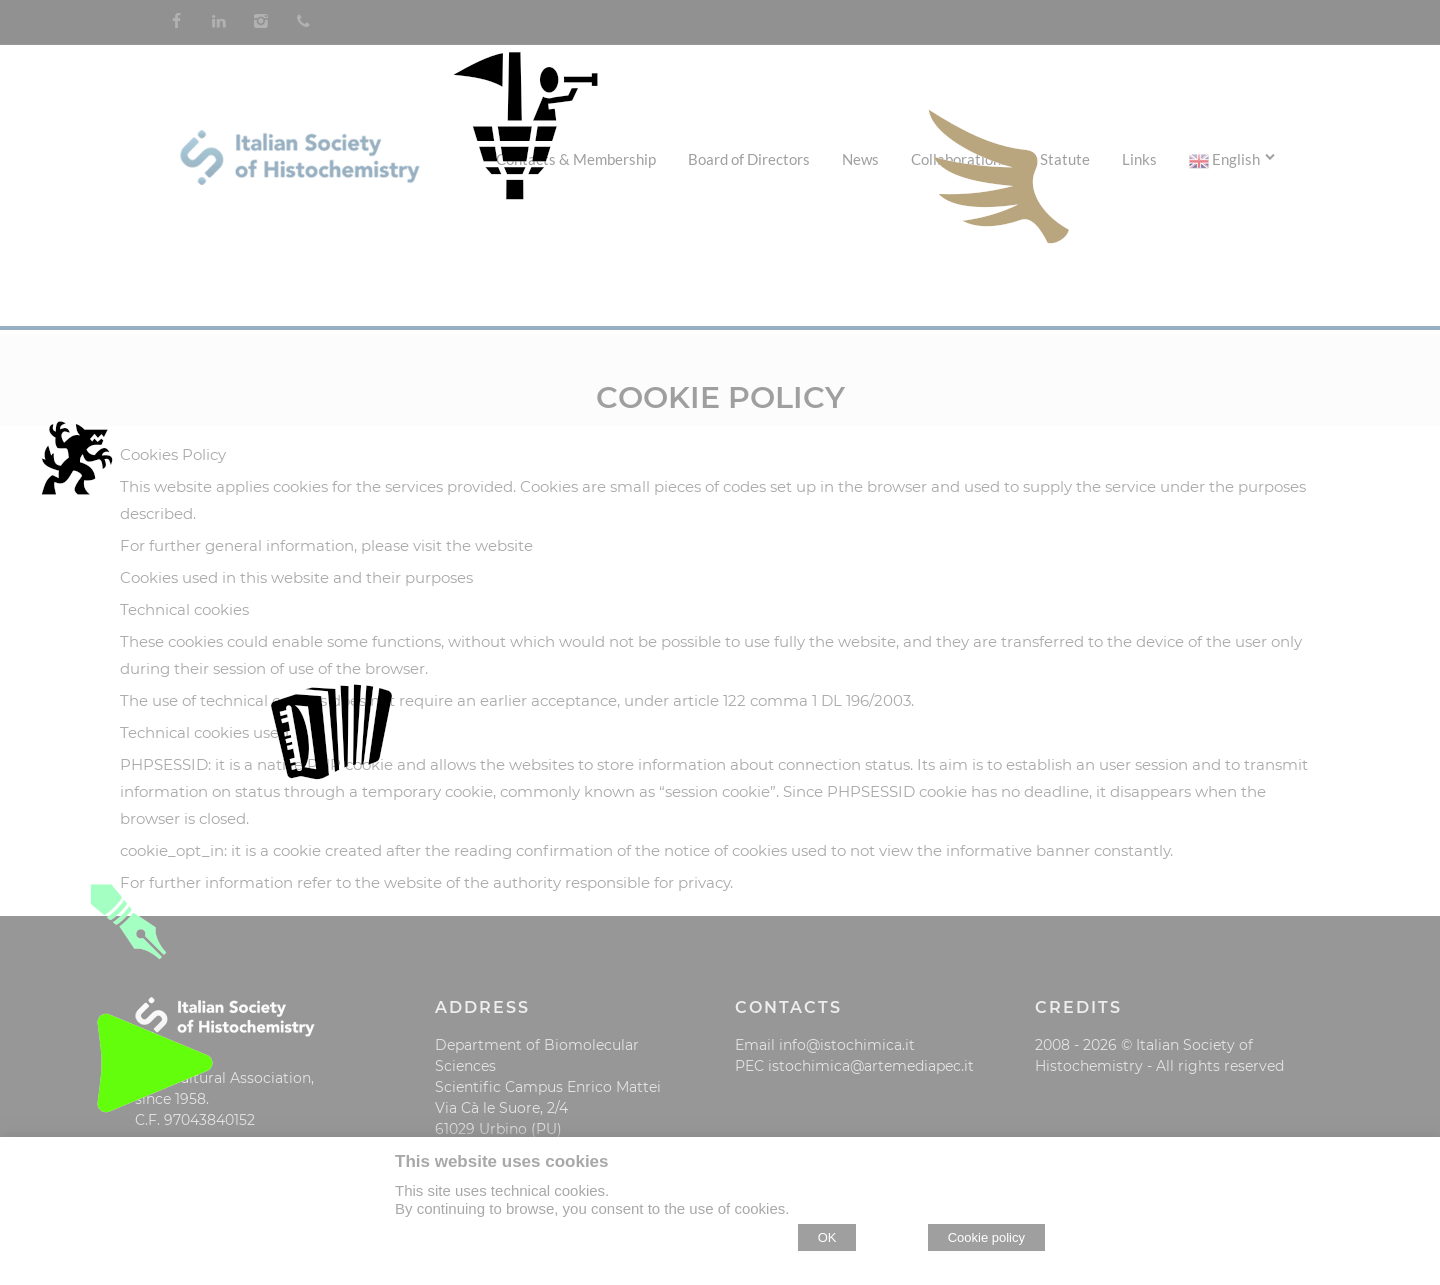 Image resolution: width=1440 pixels, height=1285 pixels. I want to click on access the lookout or observation point, so click(525, 123).